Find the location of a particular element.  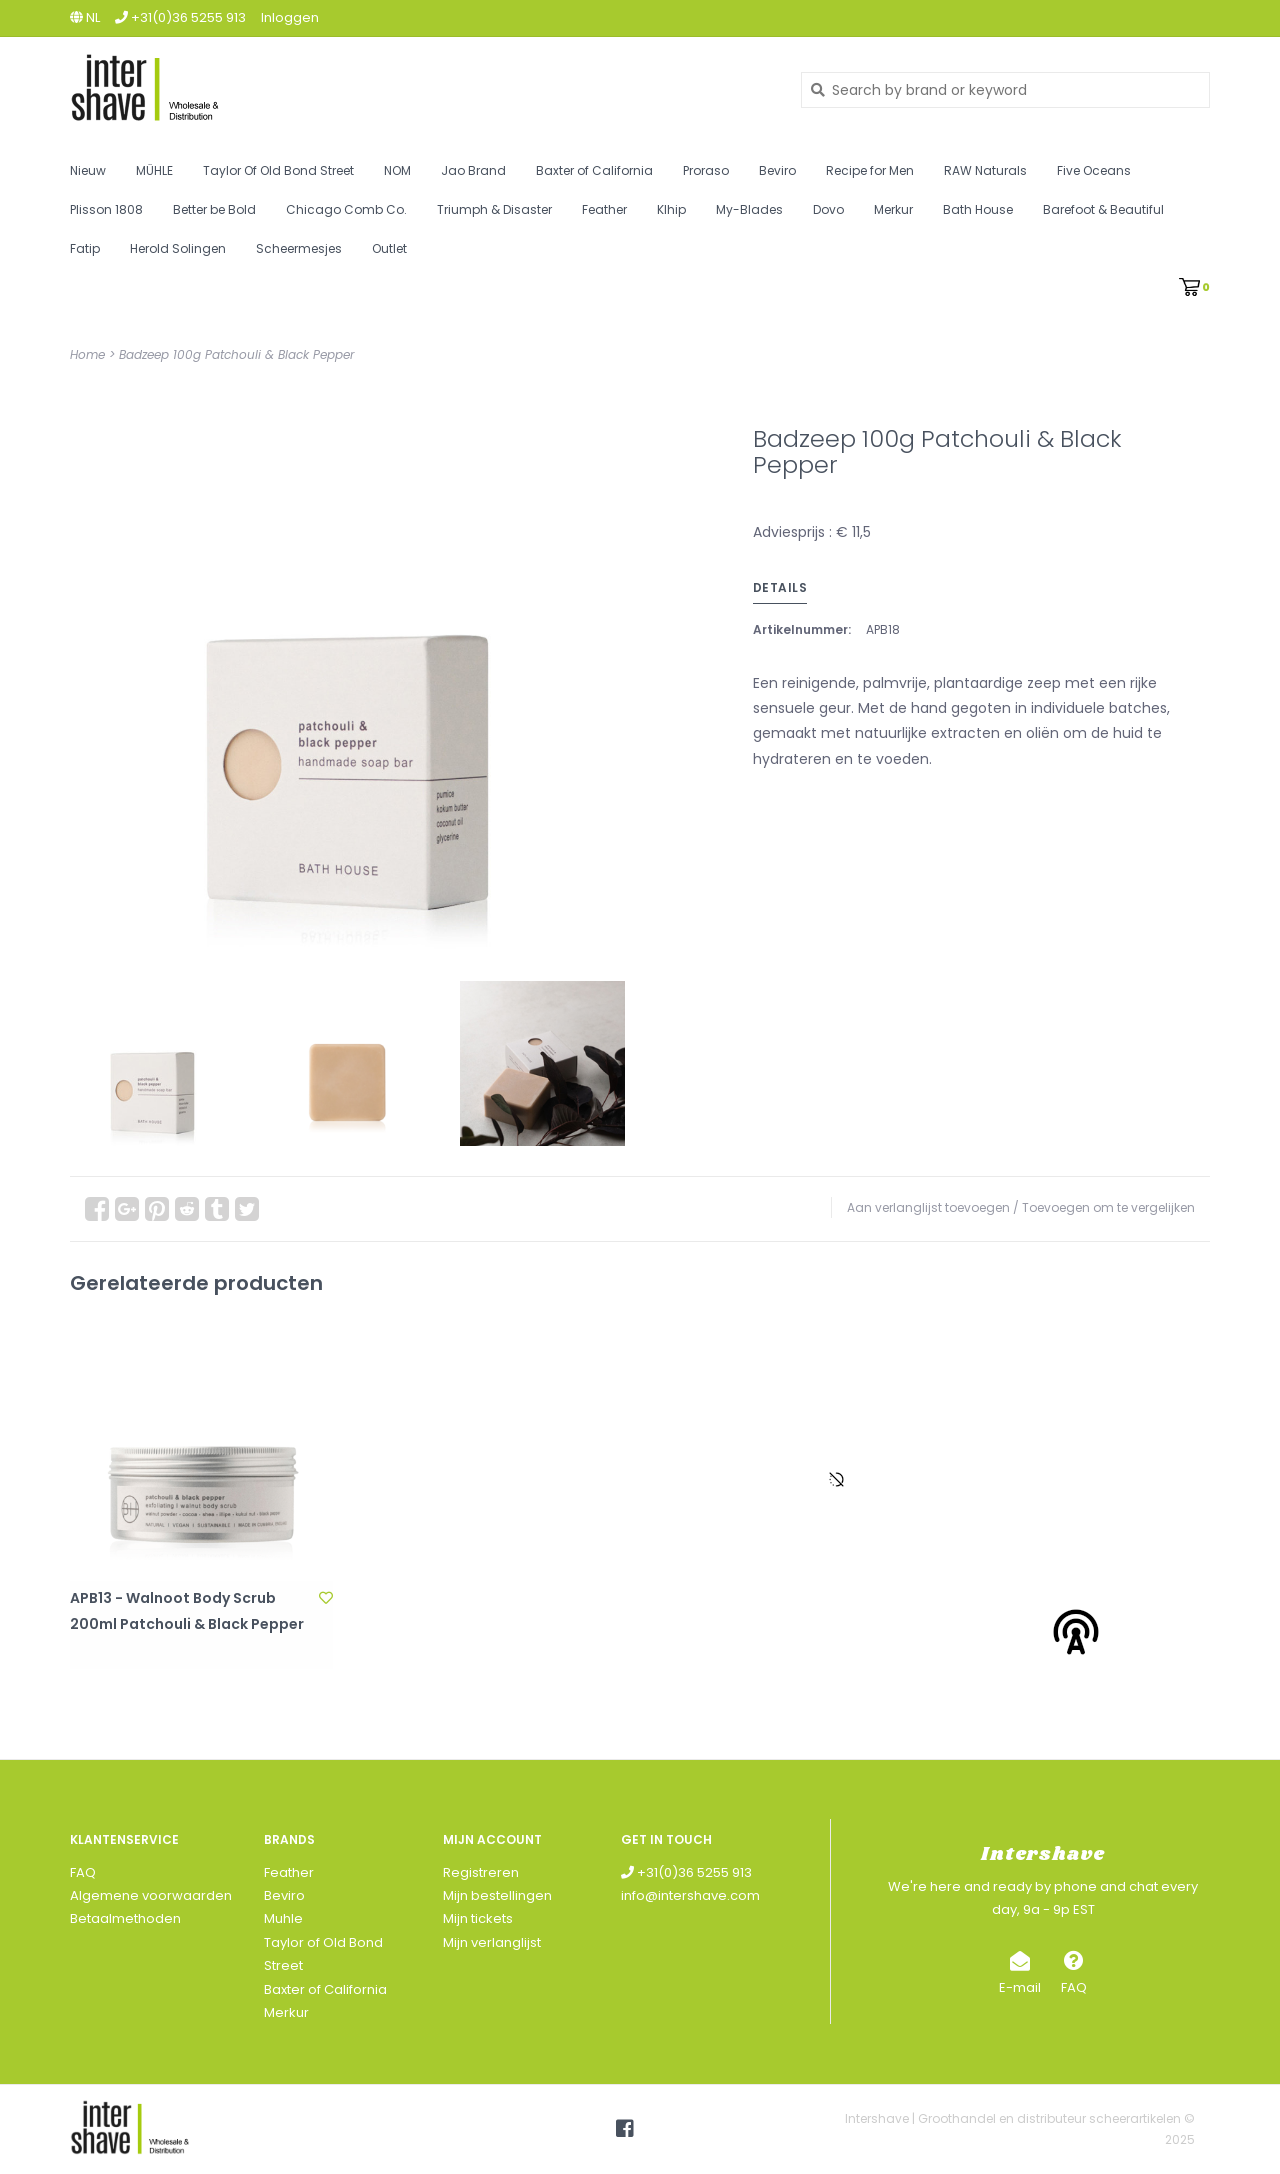

access broadcast or transmission settings is located at coordinates (1076, 1632).